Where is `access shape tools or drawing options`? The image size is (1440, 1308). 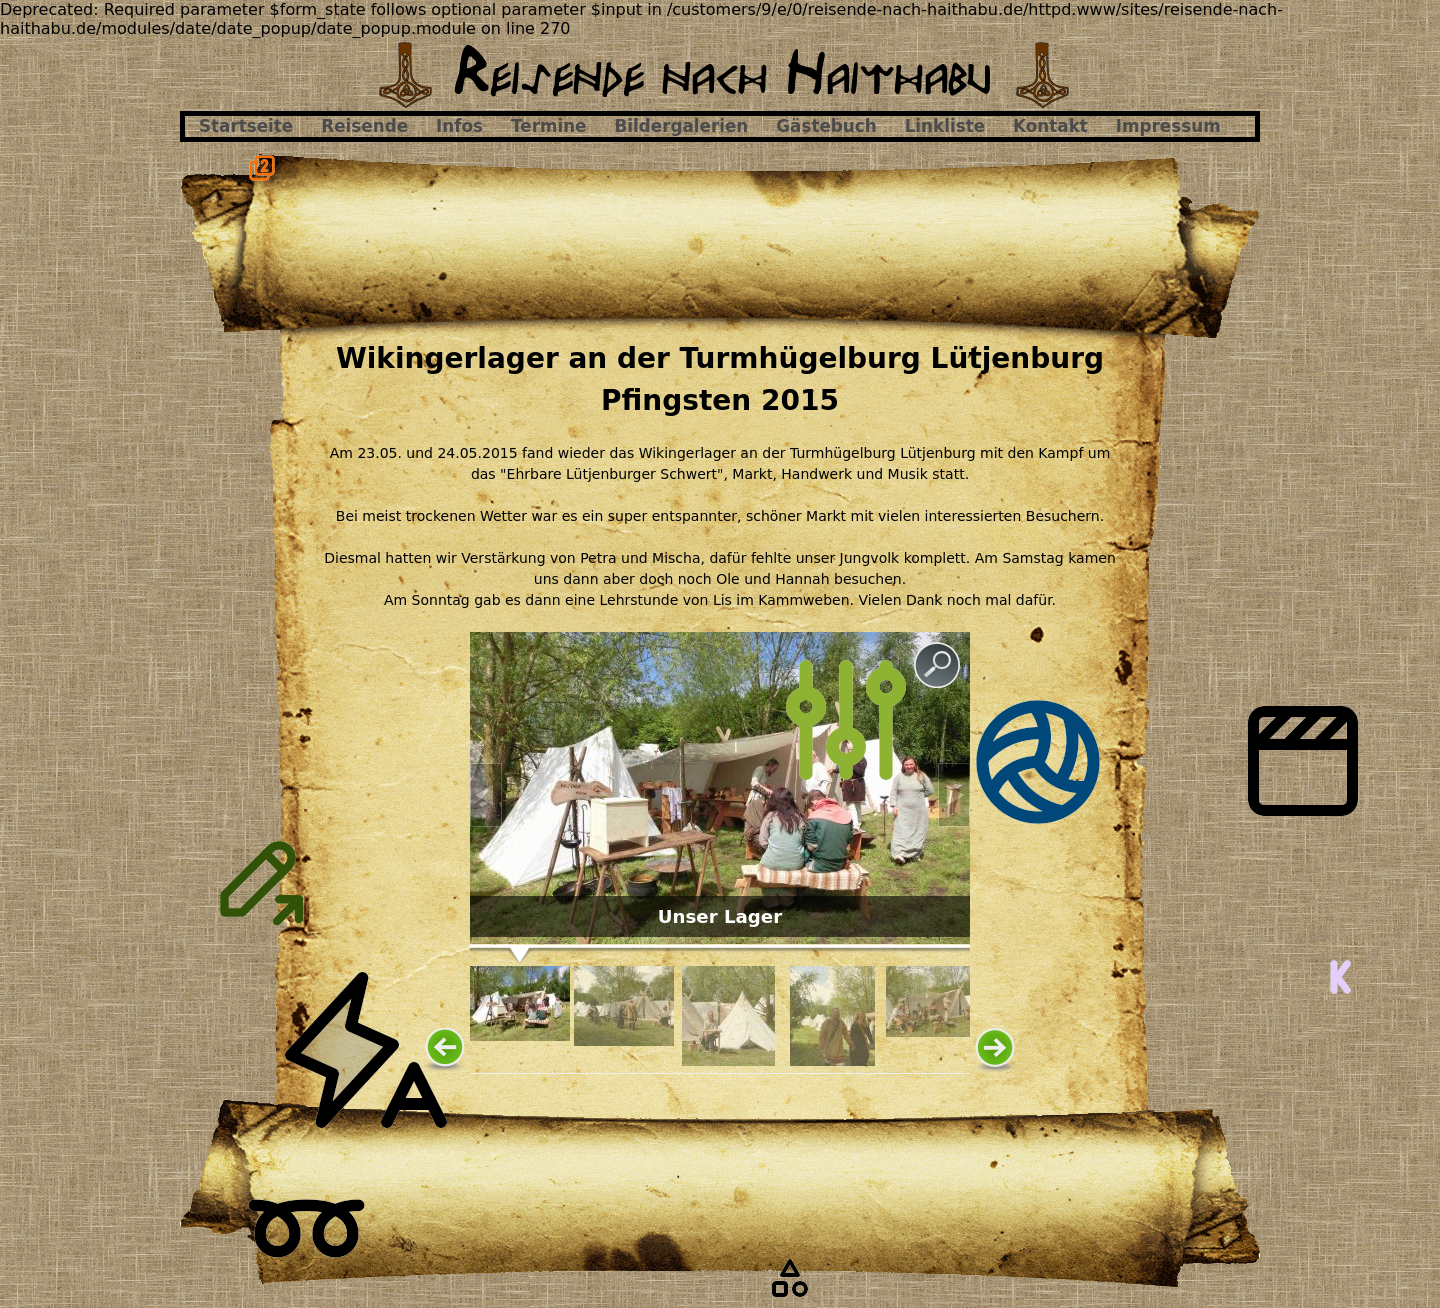
access shape tools or drawing options is located at coordinates (790, 1279).